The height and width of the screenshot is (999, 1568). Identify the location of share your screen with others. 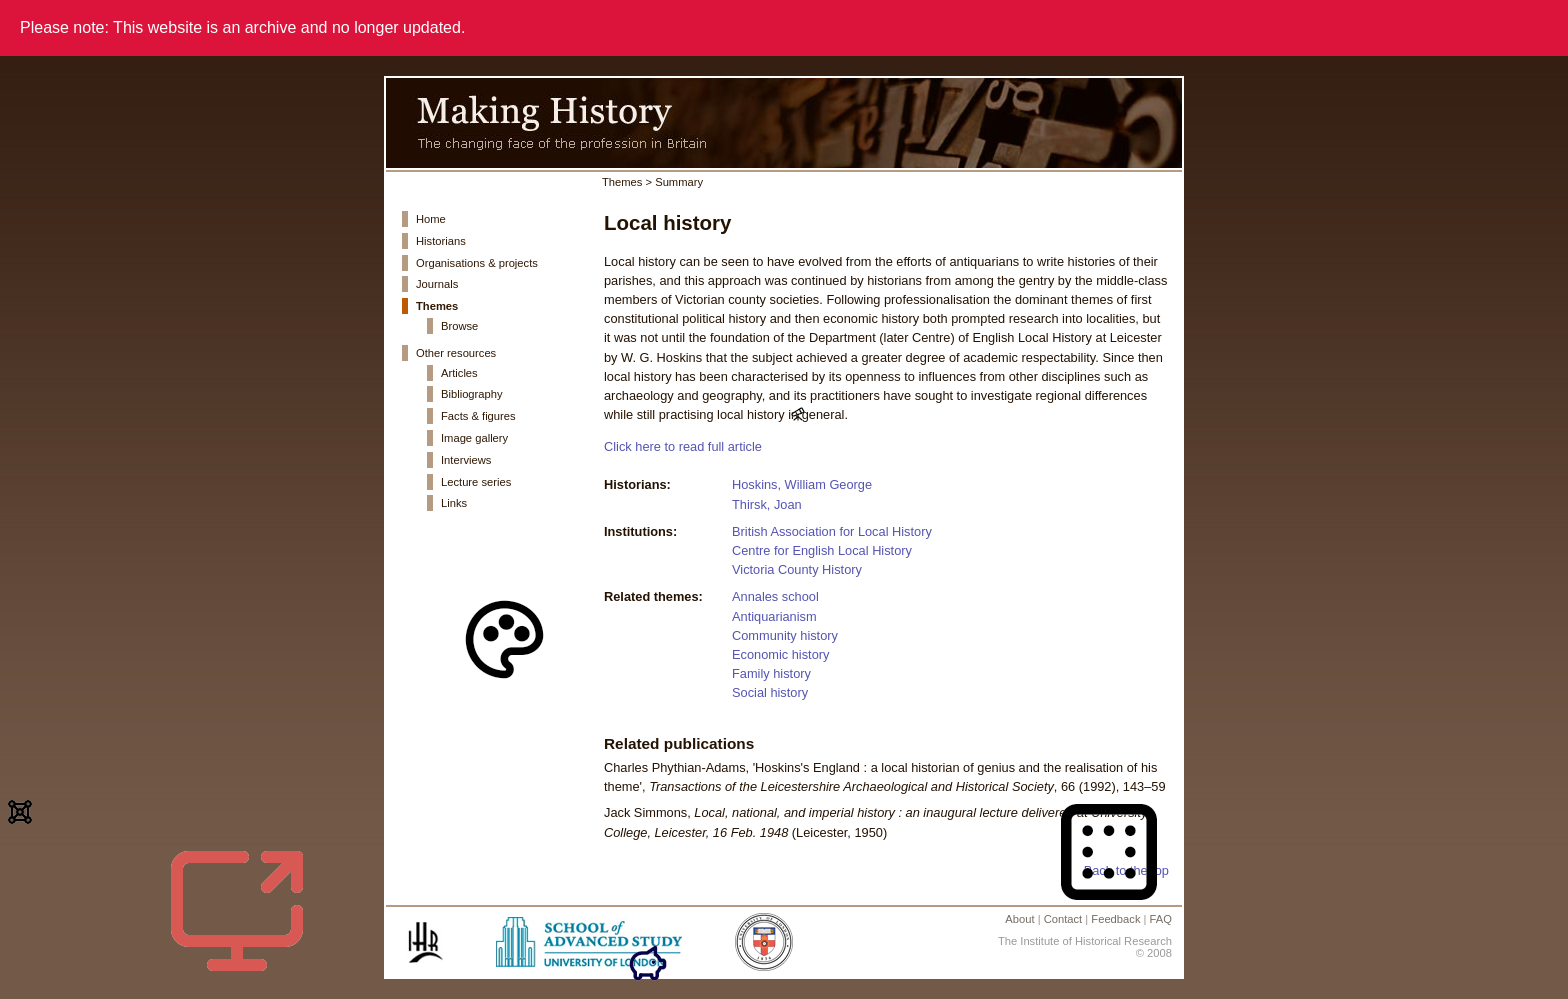
(237, 911).